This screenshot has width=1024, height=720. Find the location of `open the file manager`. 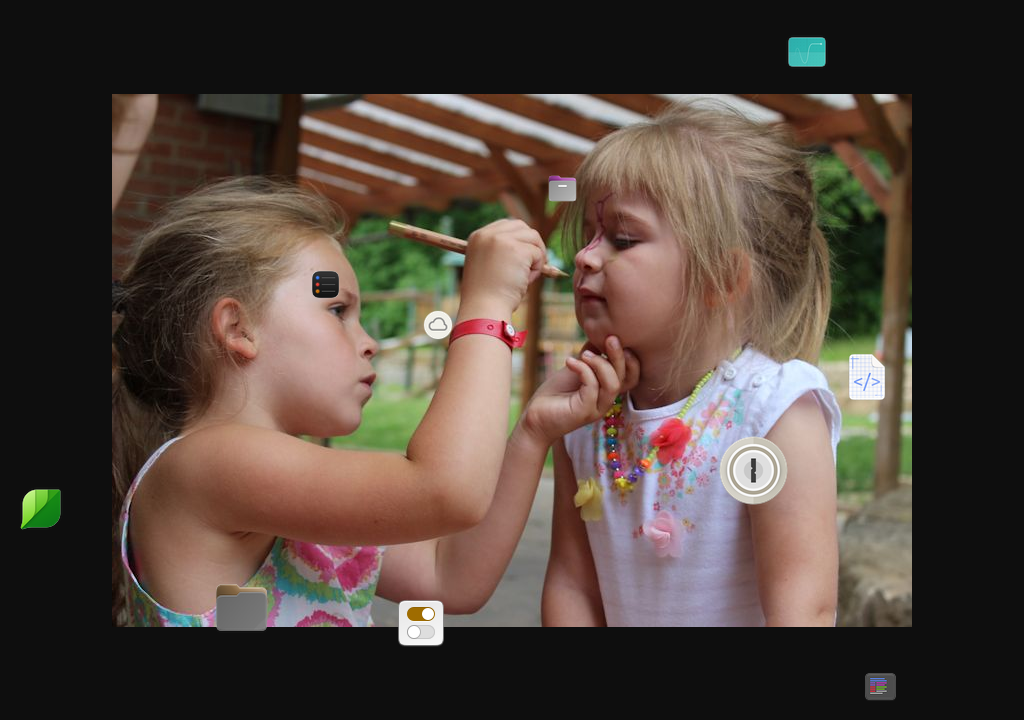

open the file manager is located at coordinates (562, 188).